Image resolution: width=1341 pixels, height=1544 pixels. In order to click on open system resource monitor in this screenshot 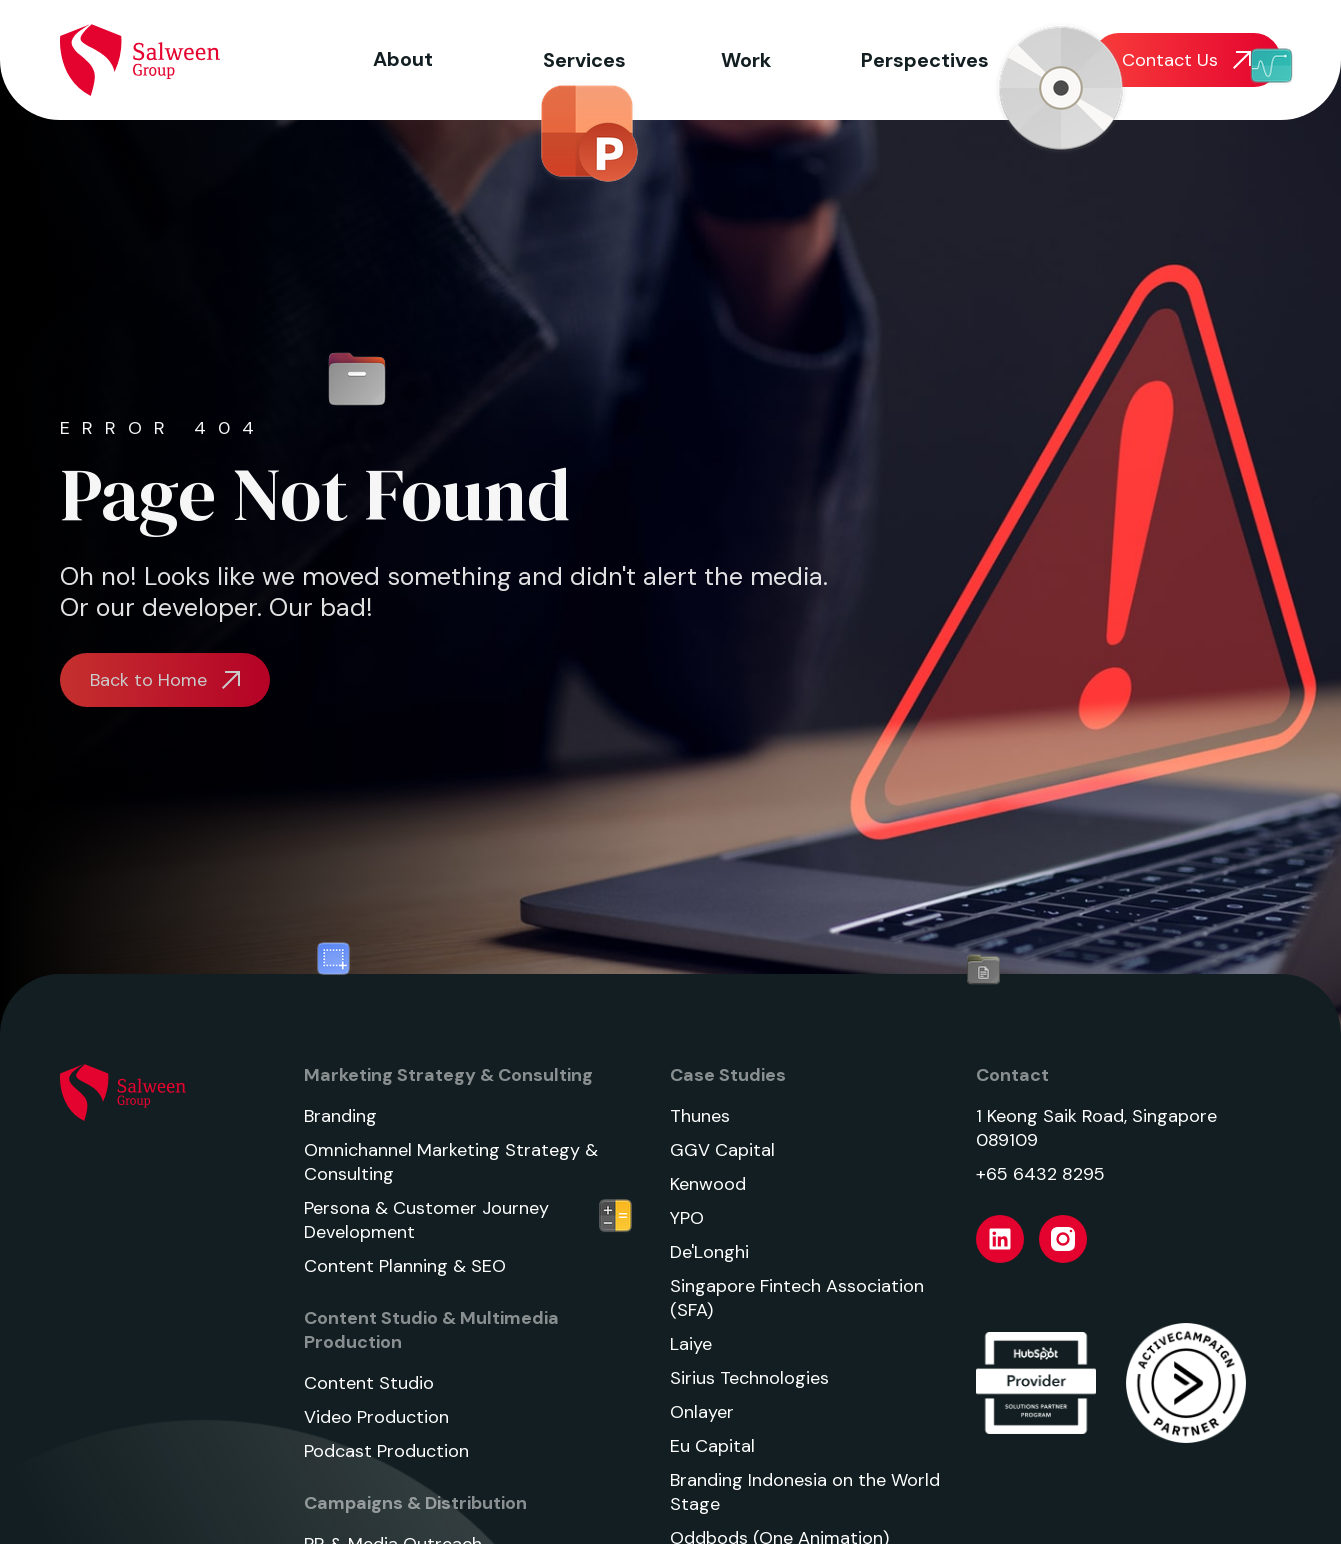, I will do `click(1271, 65)`.